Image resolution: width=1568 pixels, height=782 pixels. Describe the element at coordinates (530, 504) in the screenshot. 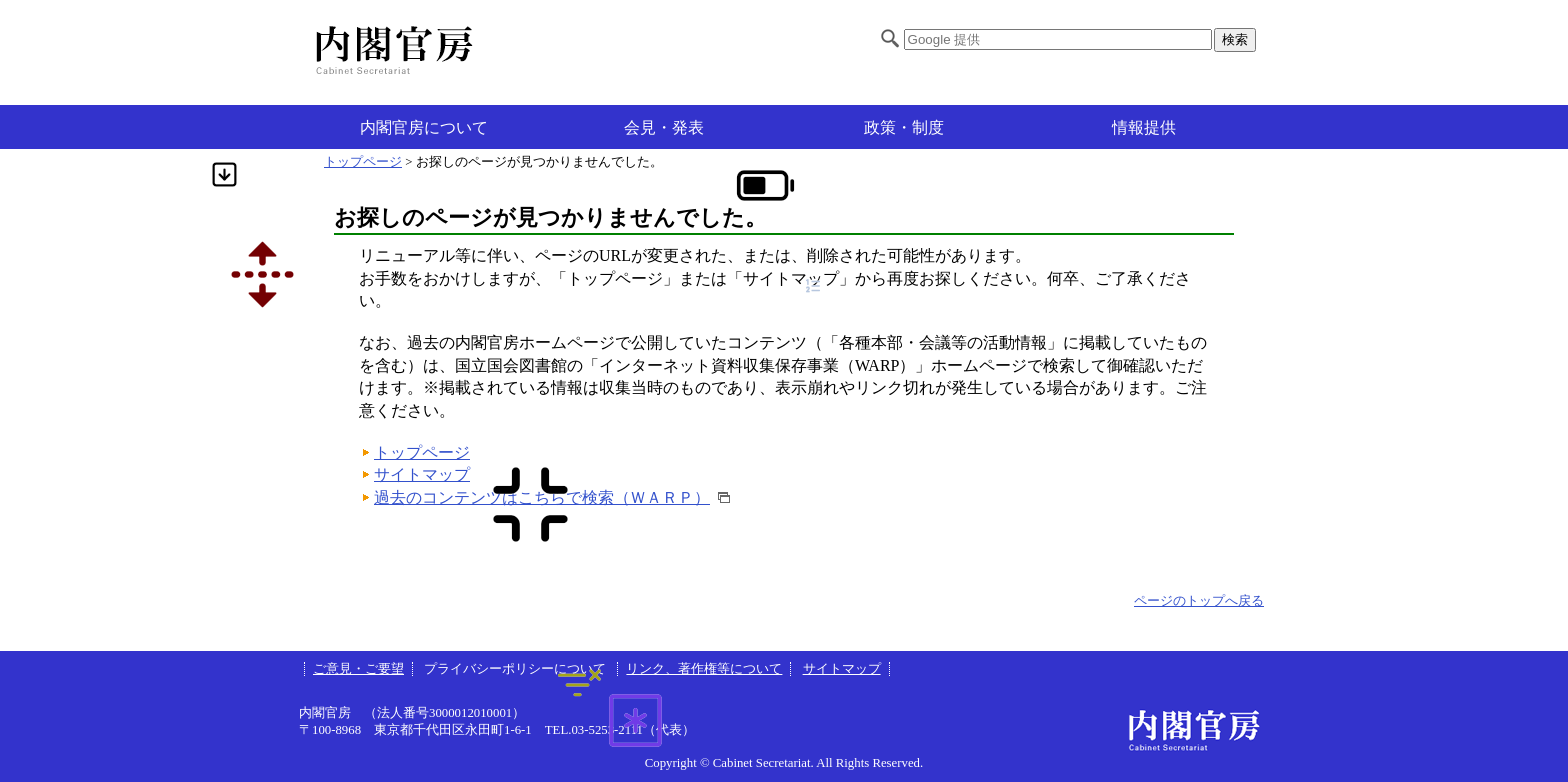

I see `exit fullscreen mode` at that location.